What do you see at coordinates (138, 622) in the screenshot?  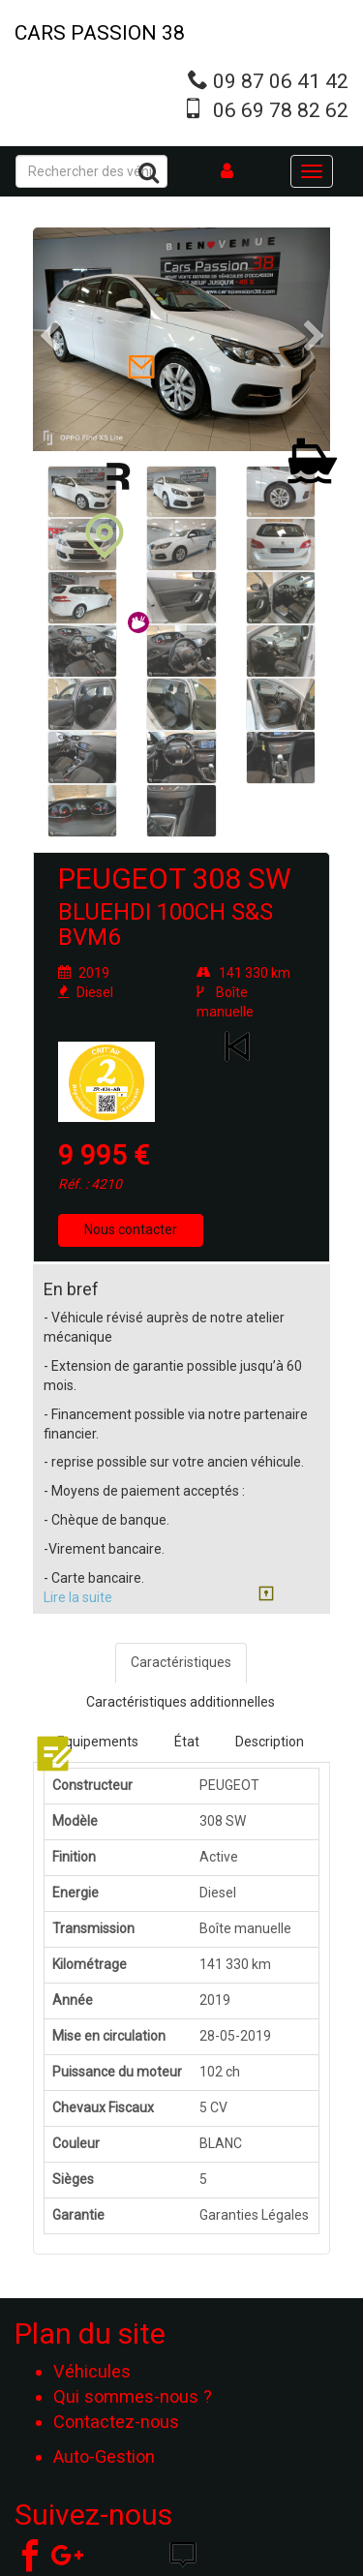 I see `xubuntu linux distribution logo` at bounding box center [138, 622].